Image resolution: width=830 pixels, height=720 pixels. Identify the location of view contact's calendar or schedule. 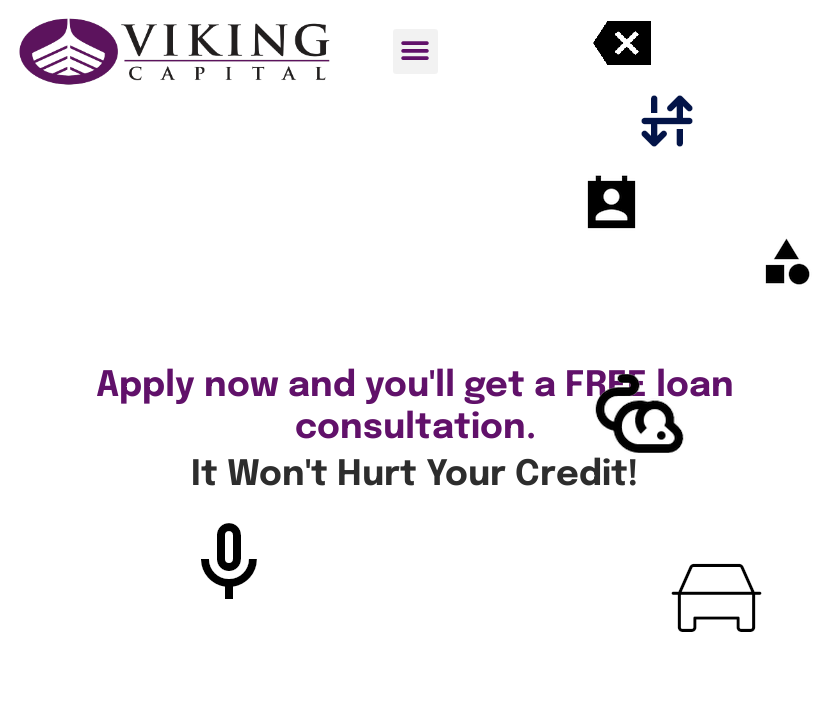
(611, 204).